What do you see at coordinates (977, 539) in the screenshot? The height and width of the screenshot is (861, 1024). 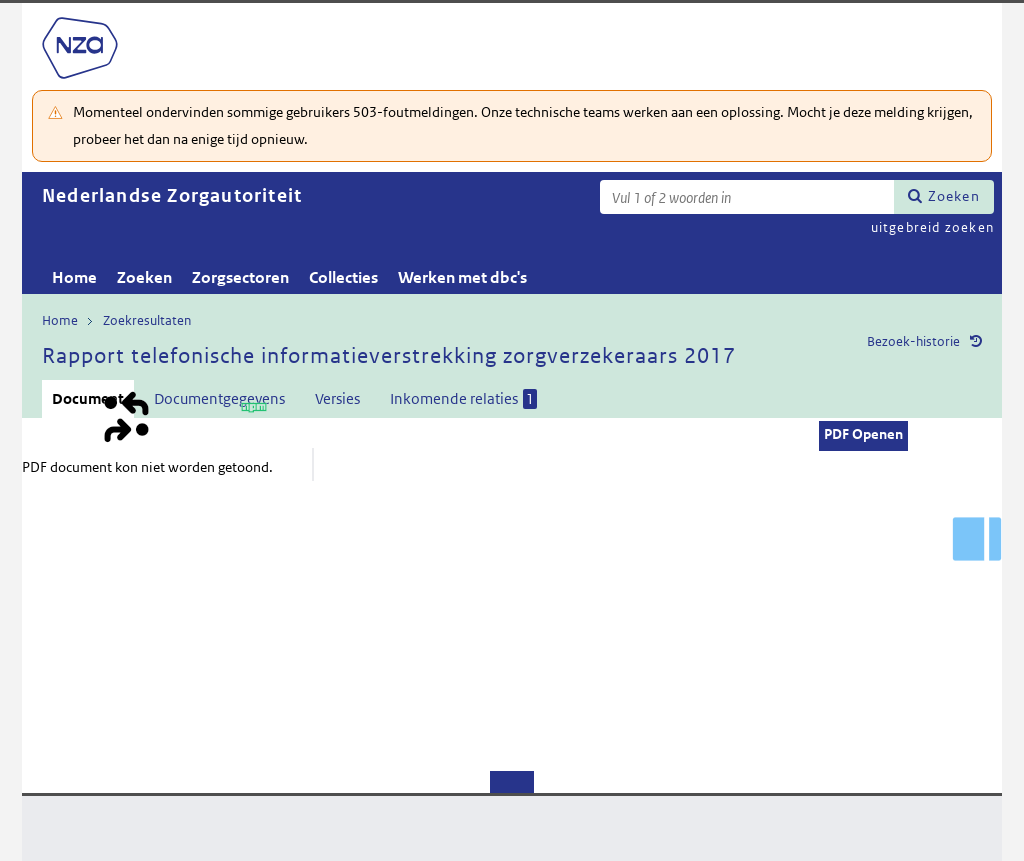 I see `switch to right sidebar layout` at bounding box center [977, 539].